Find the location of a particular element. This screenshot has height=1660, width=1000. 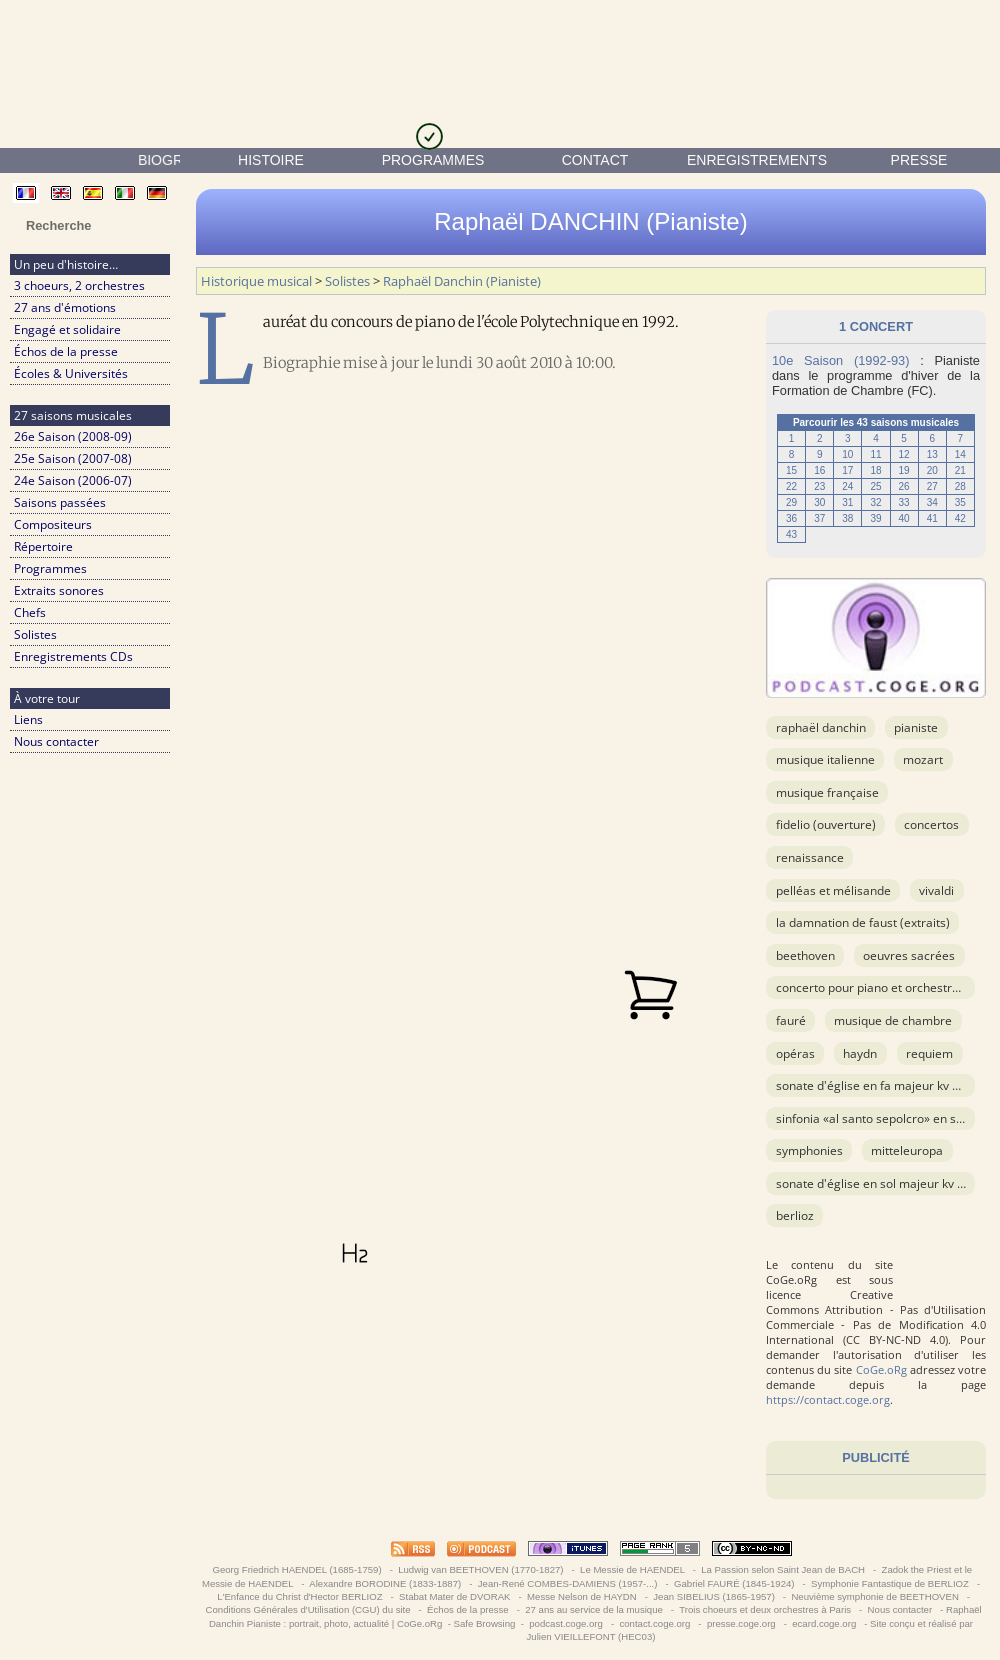

indicates a completed or successful action is located at coordinates (429, 136).